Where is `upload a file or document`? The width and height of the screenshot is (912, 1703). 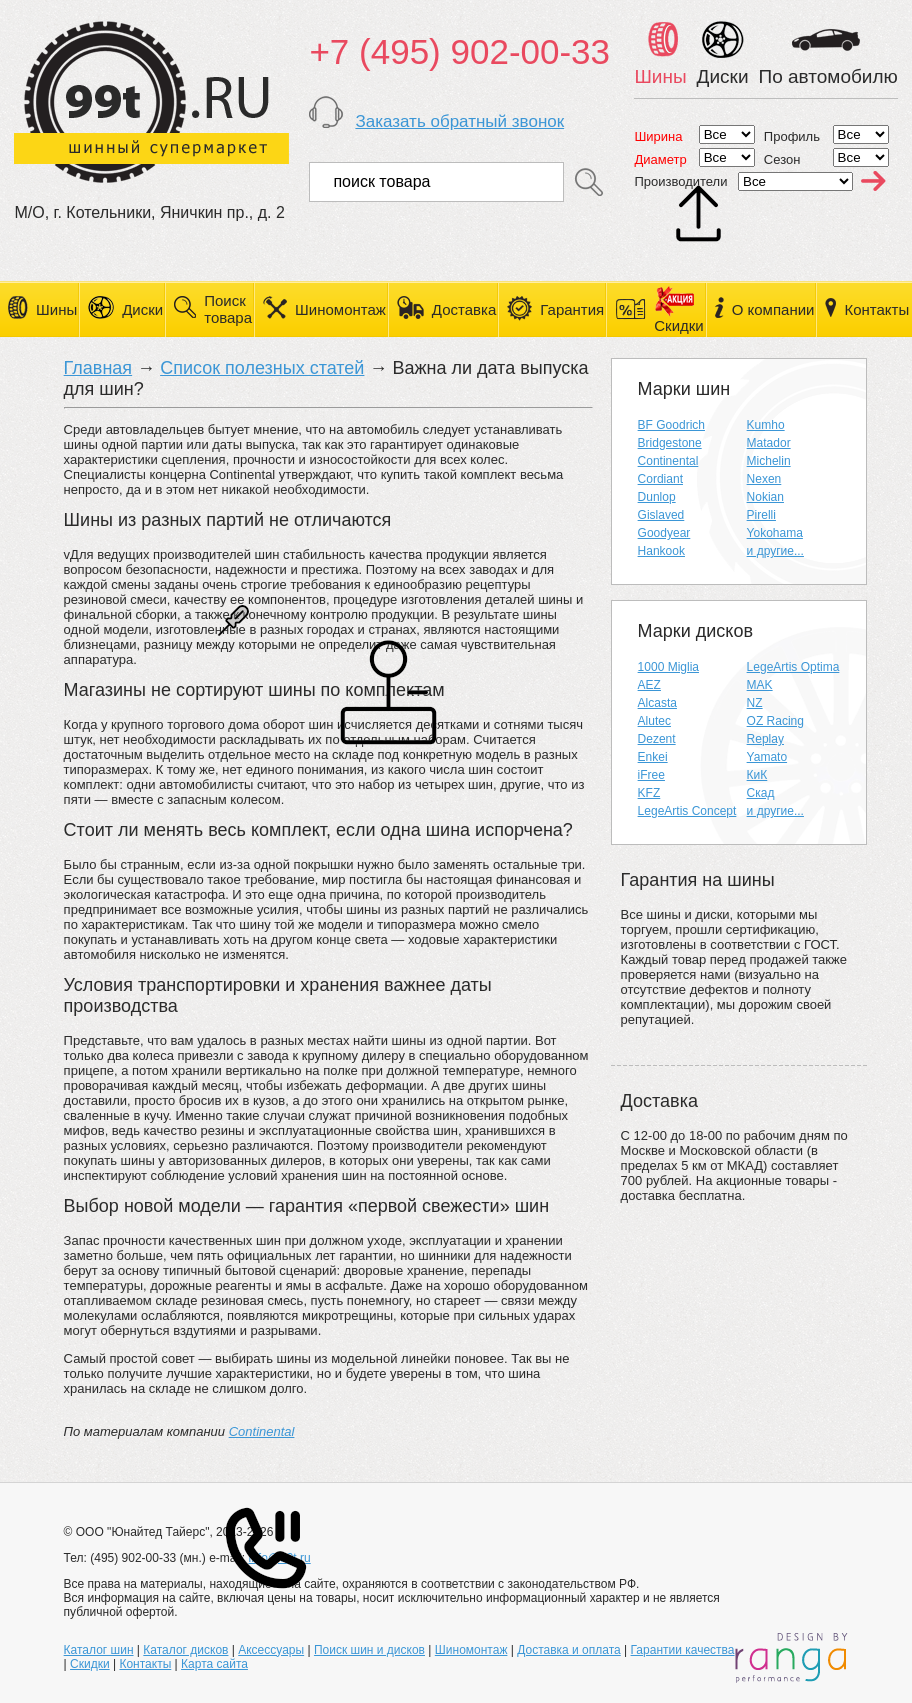
upload a file or document is located at coordinates (698, 213).